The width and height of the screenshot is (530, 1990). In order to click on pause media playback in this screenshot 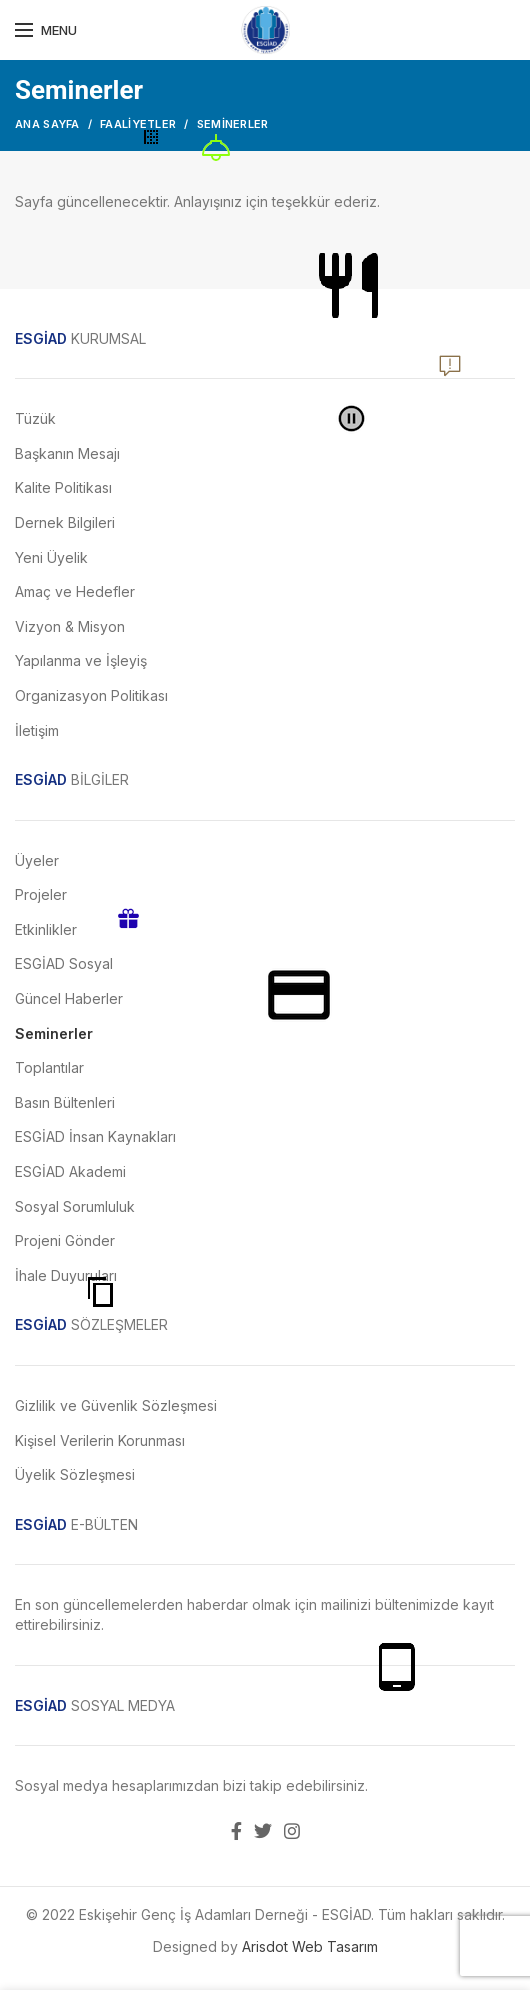, I will do `click(351, 418)`.